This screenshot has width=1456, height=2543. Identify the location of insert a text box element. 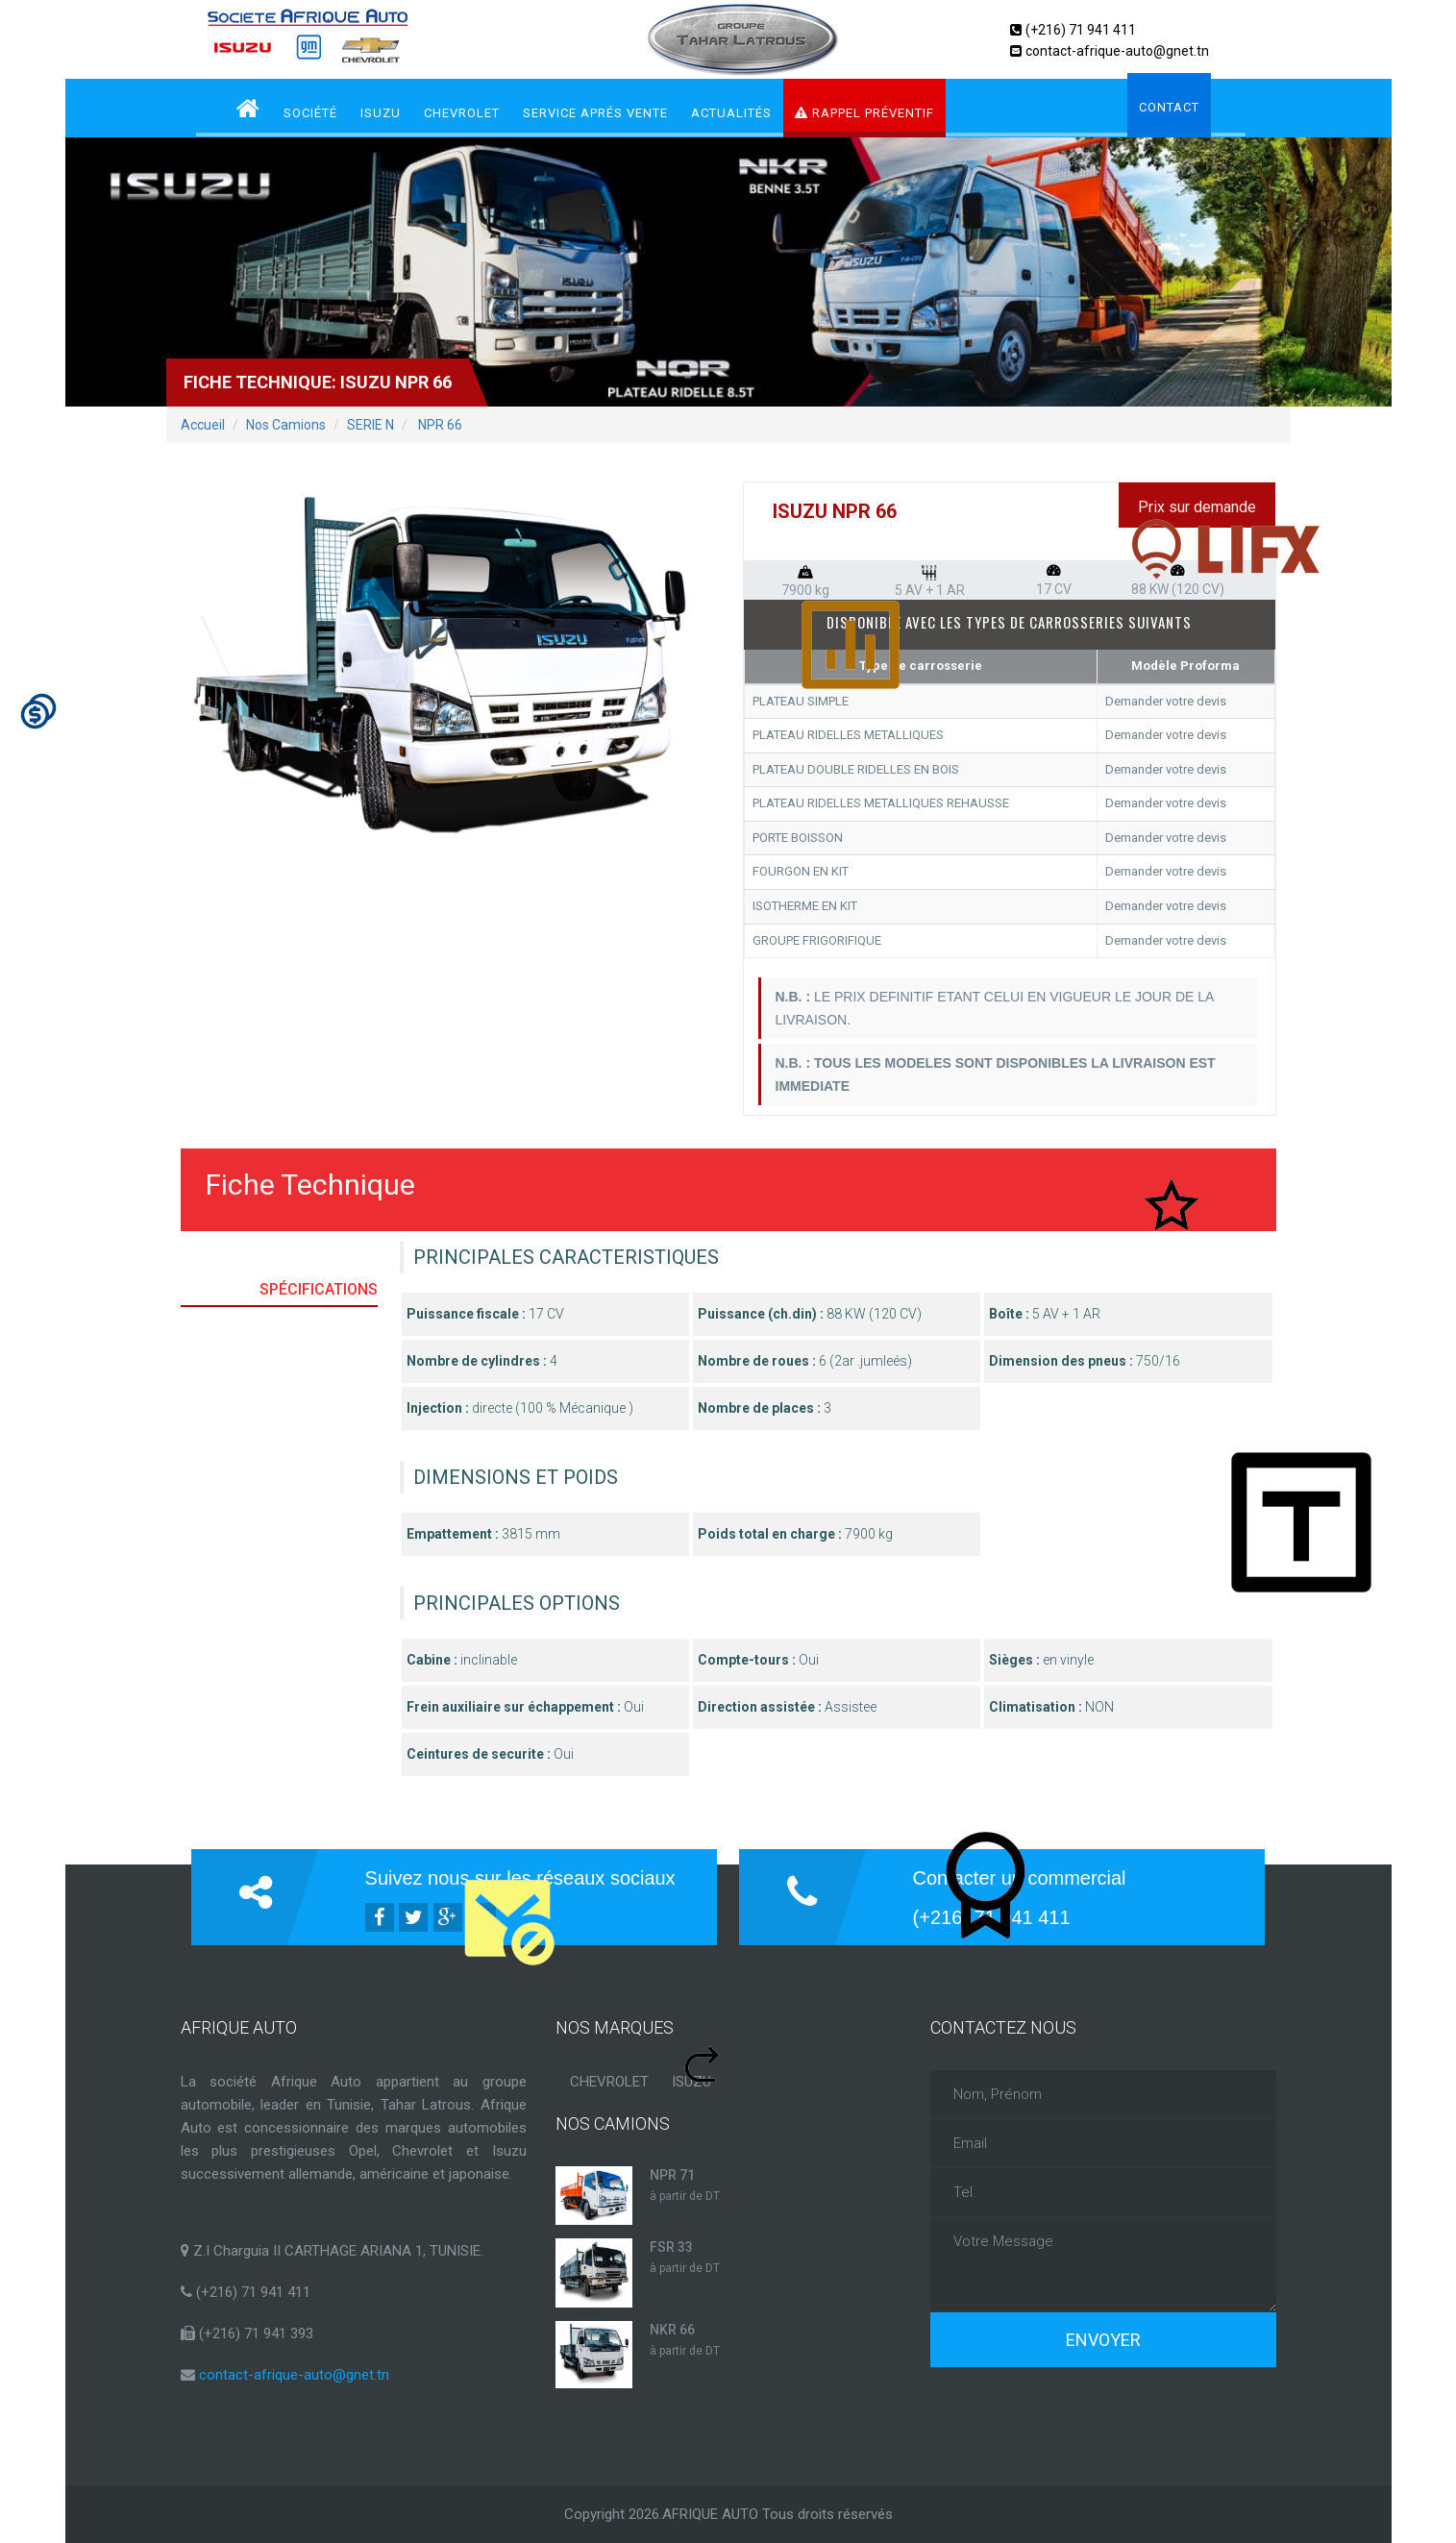
(1301, 1522).